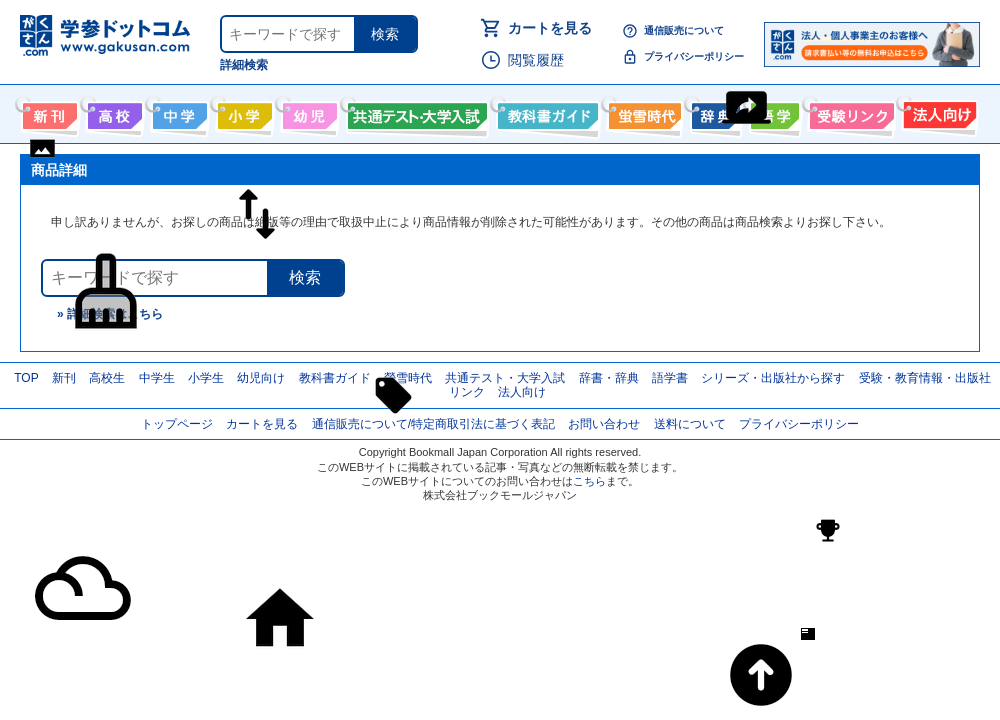 Image resolution: width=1000 pixels, height=720 pixels. Describe the element at coordinates (808, 634) in the screenshot. I see `view featured playlist` at that location.